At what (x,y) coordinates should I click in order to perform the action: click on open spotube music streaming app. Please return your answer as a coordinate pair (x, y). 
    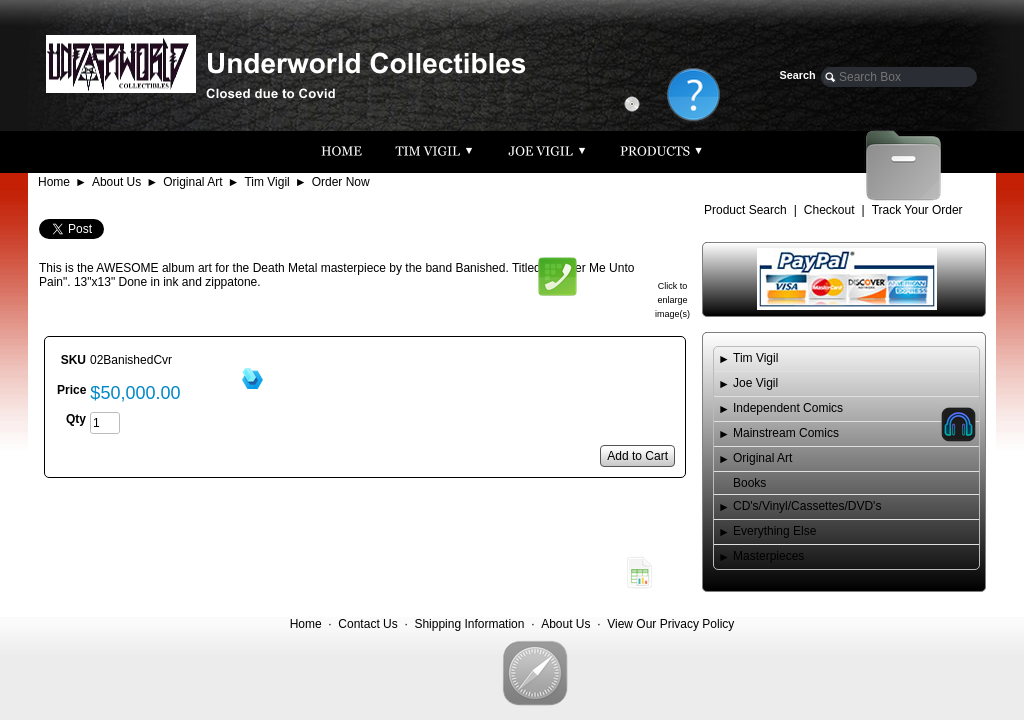
    Looking at the image, I should click on (958, 424).